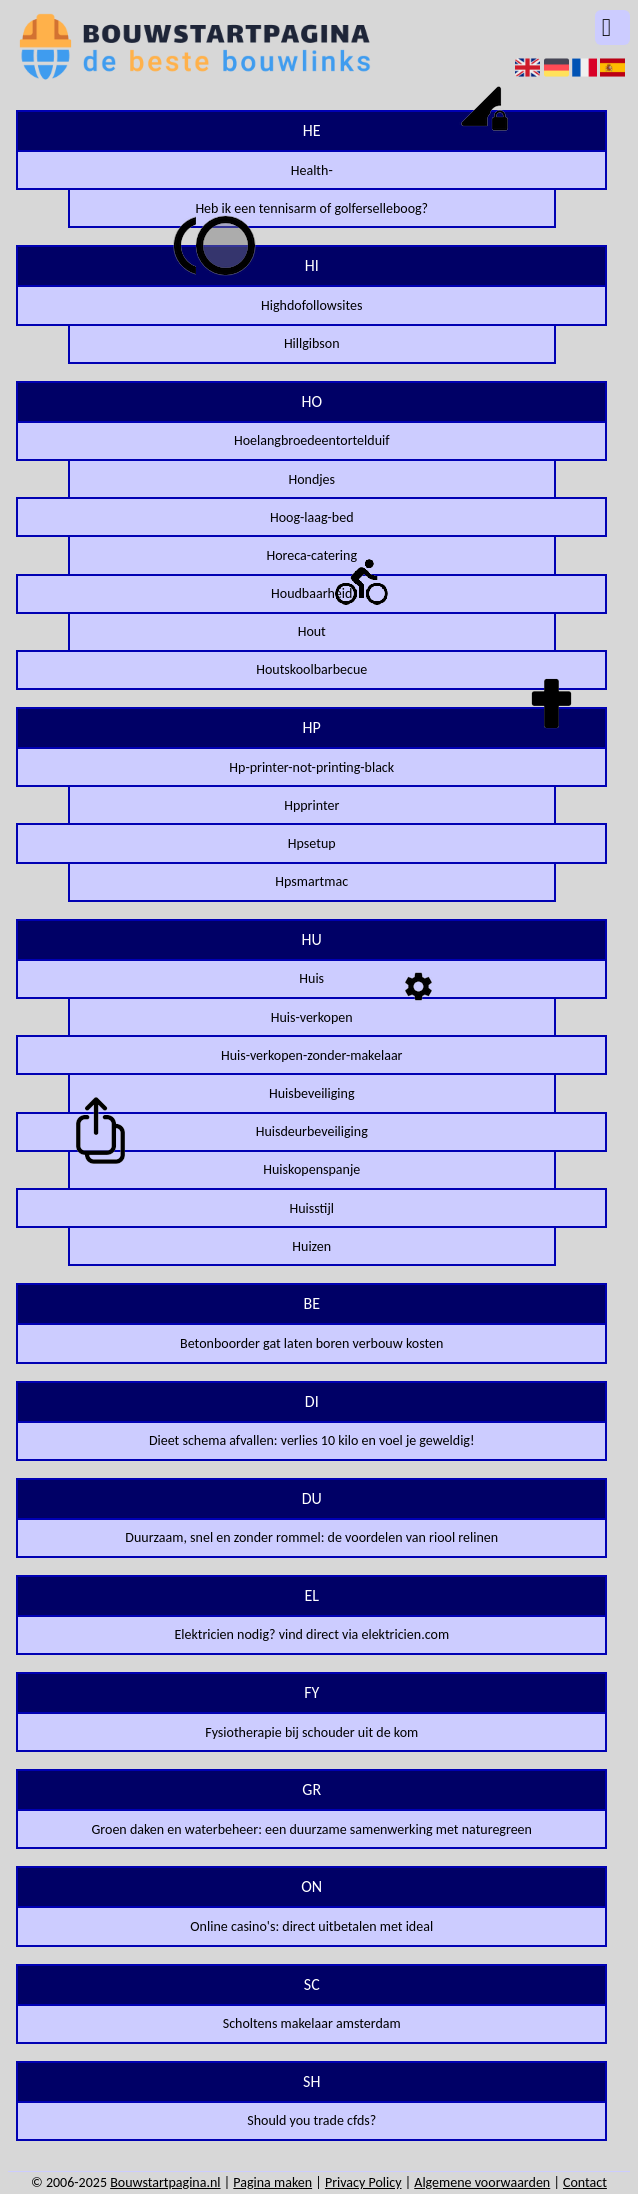  I want to click on religious or faith-based content indicator, so click(551, 703).